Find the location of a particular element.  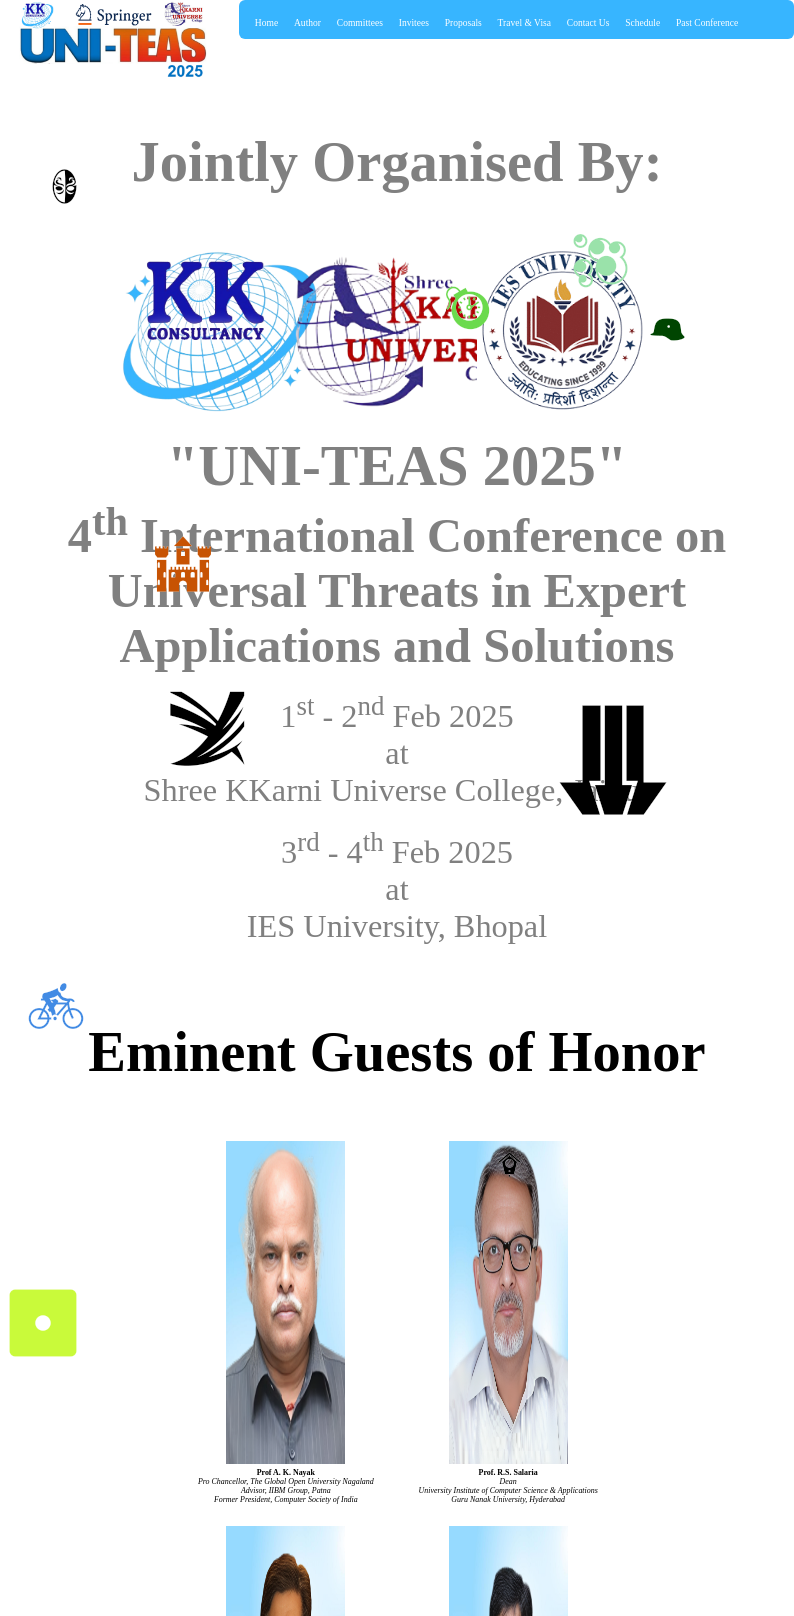

roll the dice is located at coordinates (43, 1323).